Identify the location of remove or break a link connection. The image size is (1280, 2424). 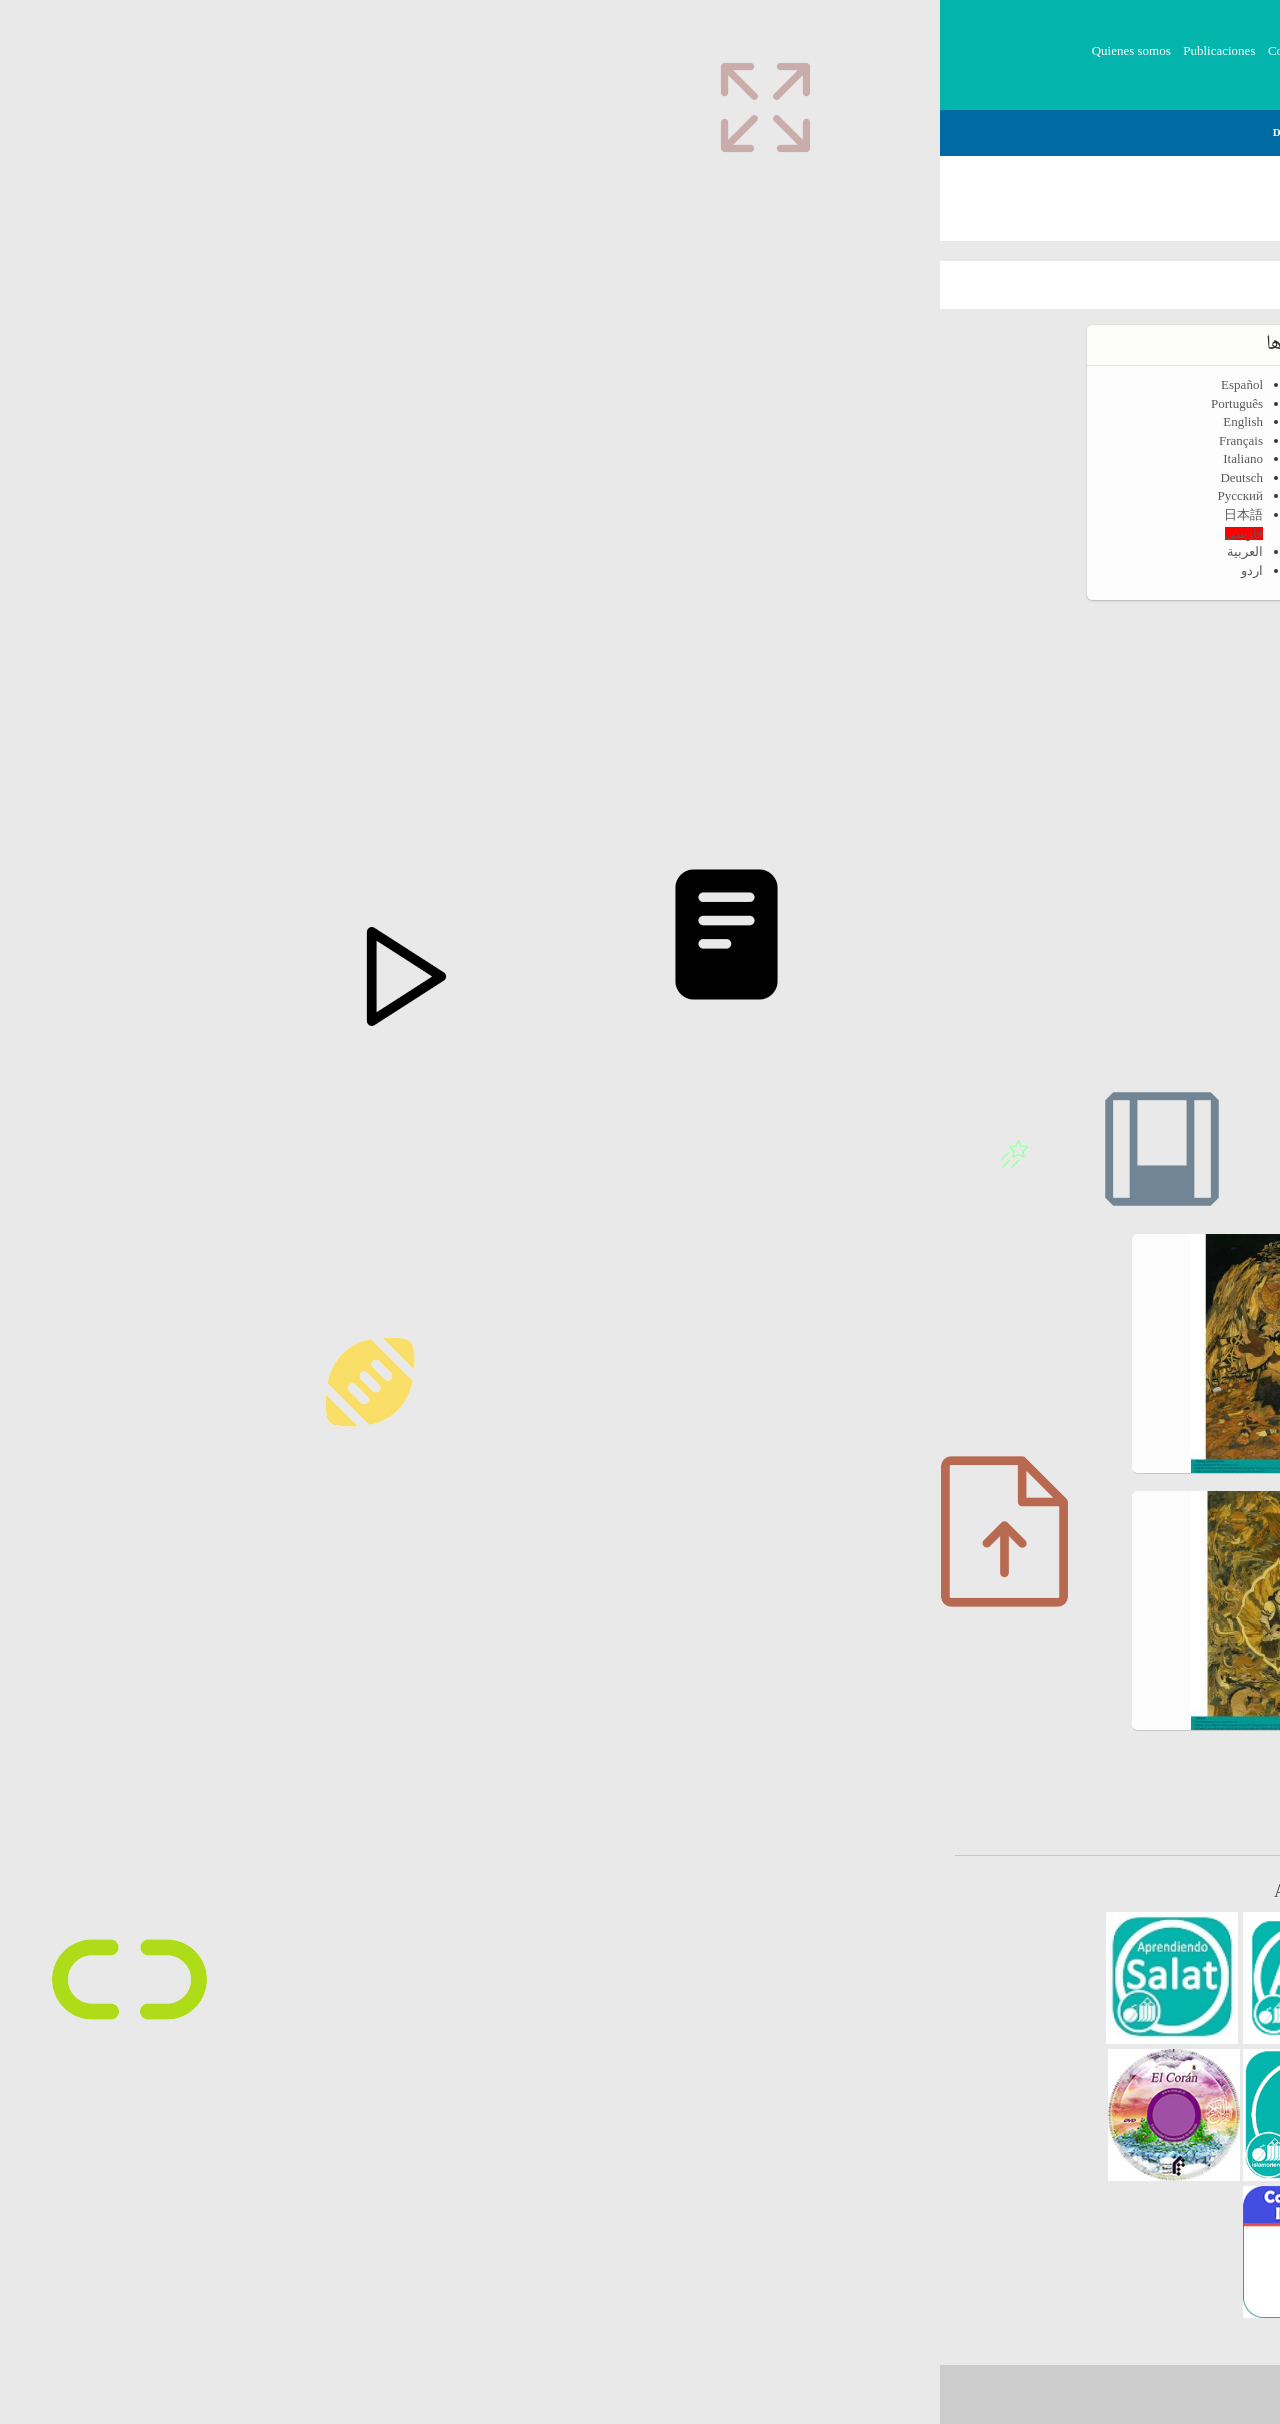
(129, 1979).